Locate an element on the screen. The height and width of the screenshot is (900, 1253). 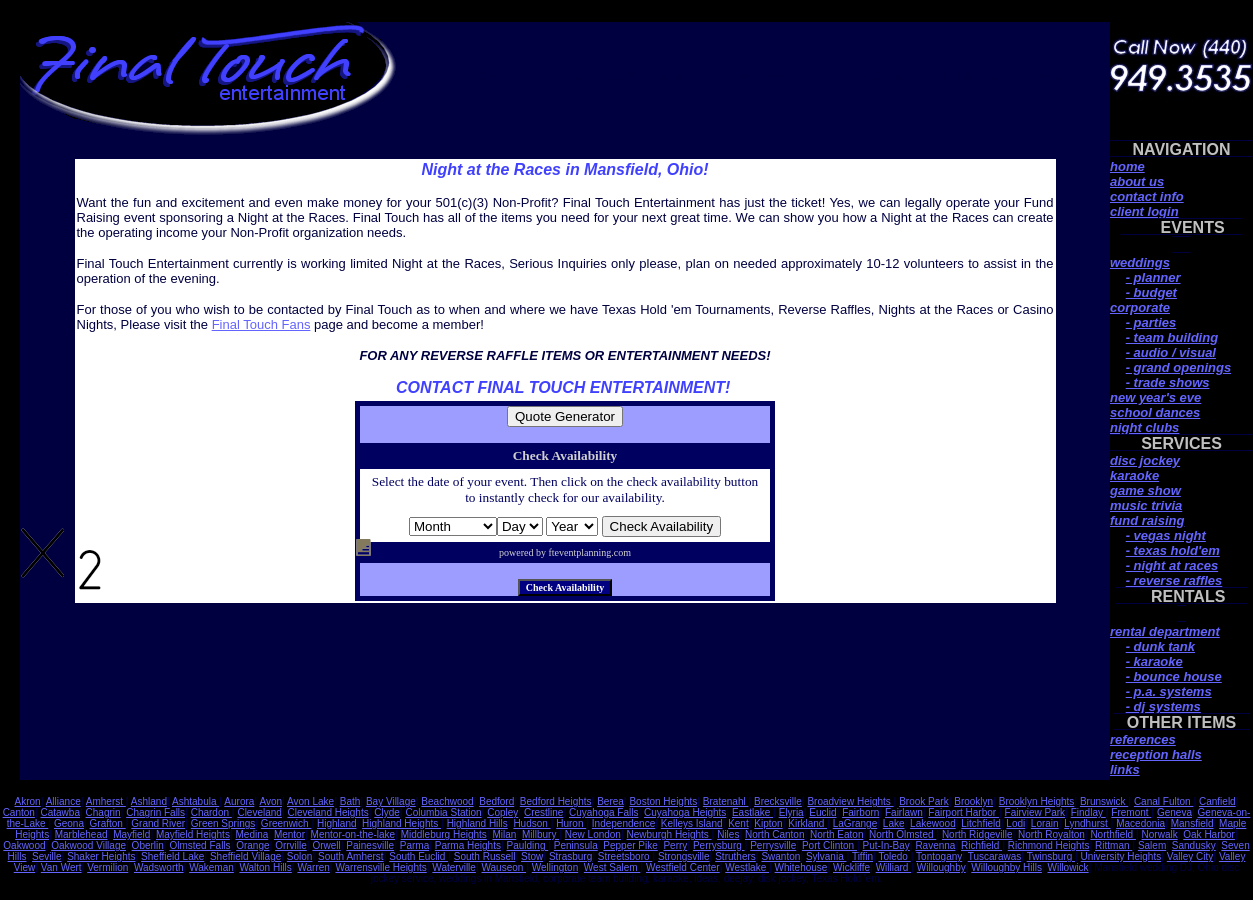
indicates stairs or stairway access is located at coordinates (363, 547).